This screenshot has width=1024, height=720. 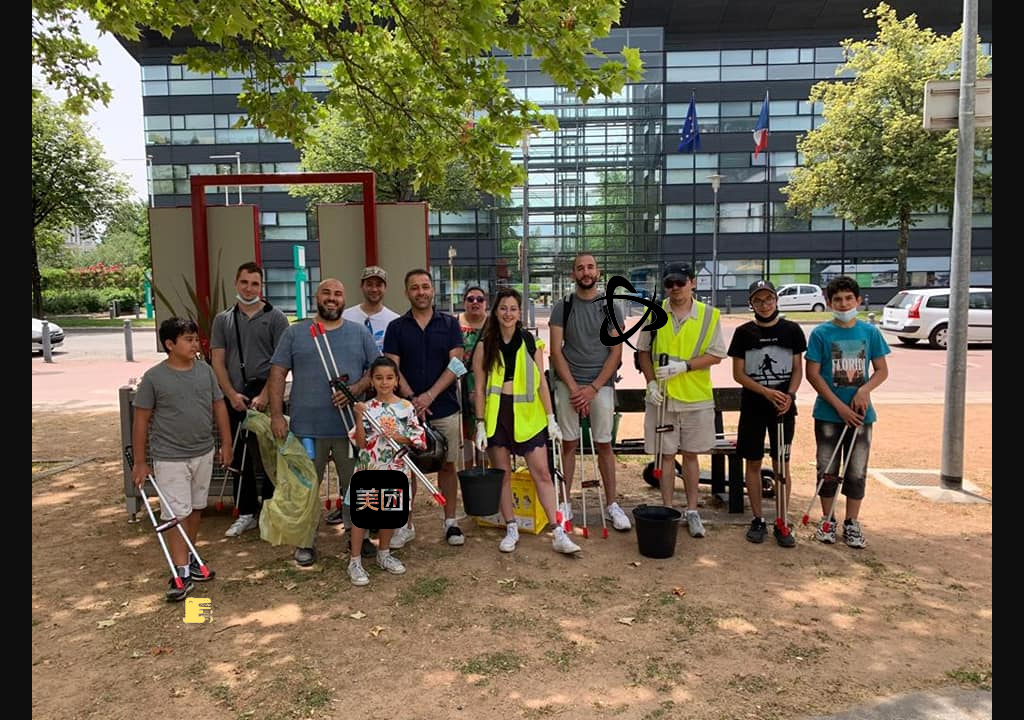 I want to click on launch Battle.net gaming client, so click(x=628, y=313).